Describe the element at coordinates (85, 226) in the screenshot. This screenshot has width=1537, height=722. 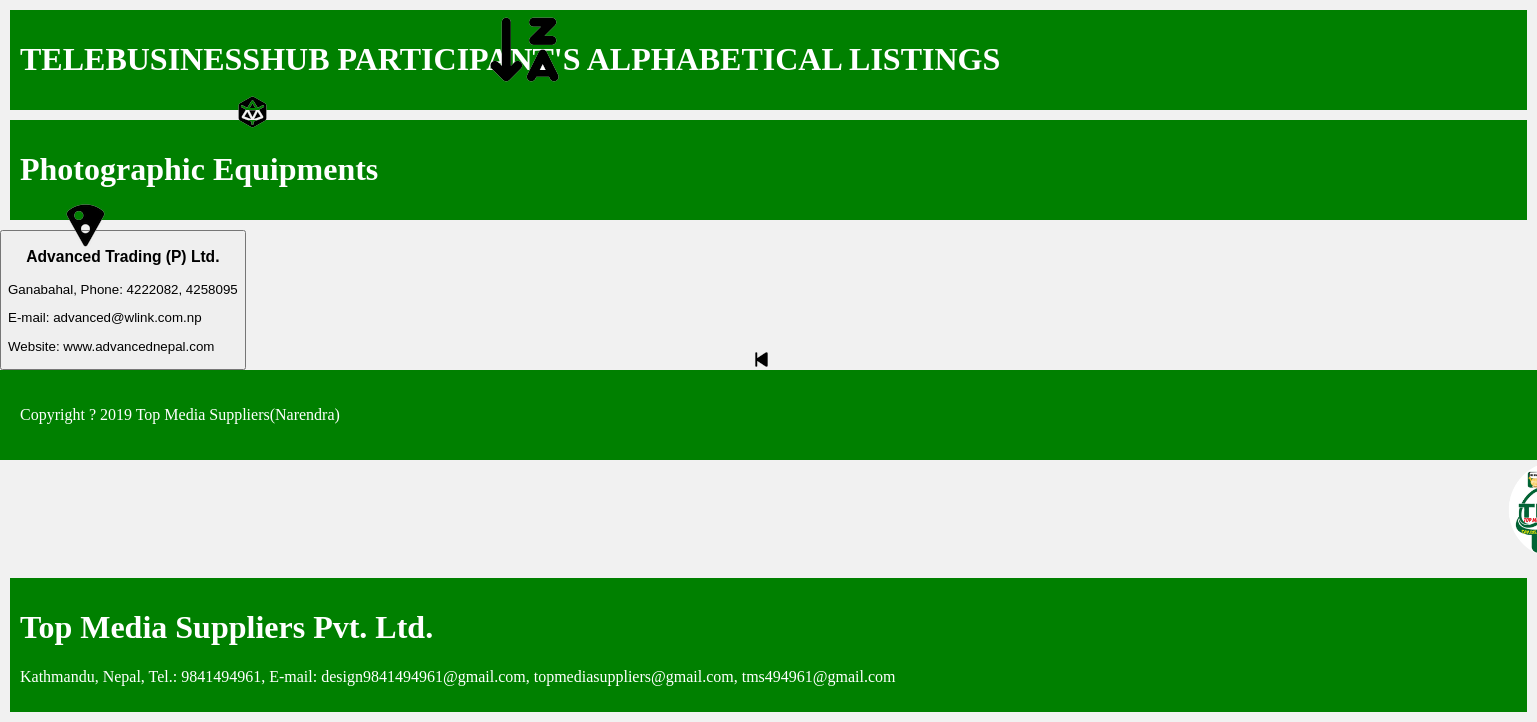
I see `find nearby pizza restaurants` at that location.